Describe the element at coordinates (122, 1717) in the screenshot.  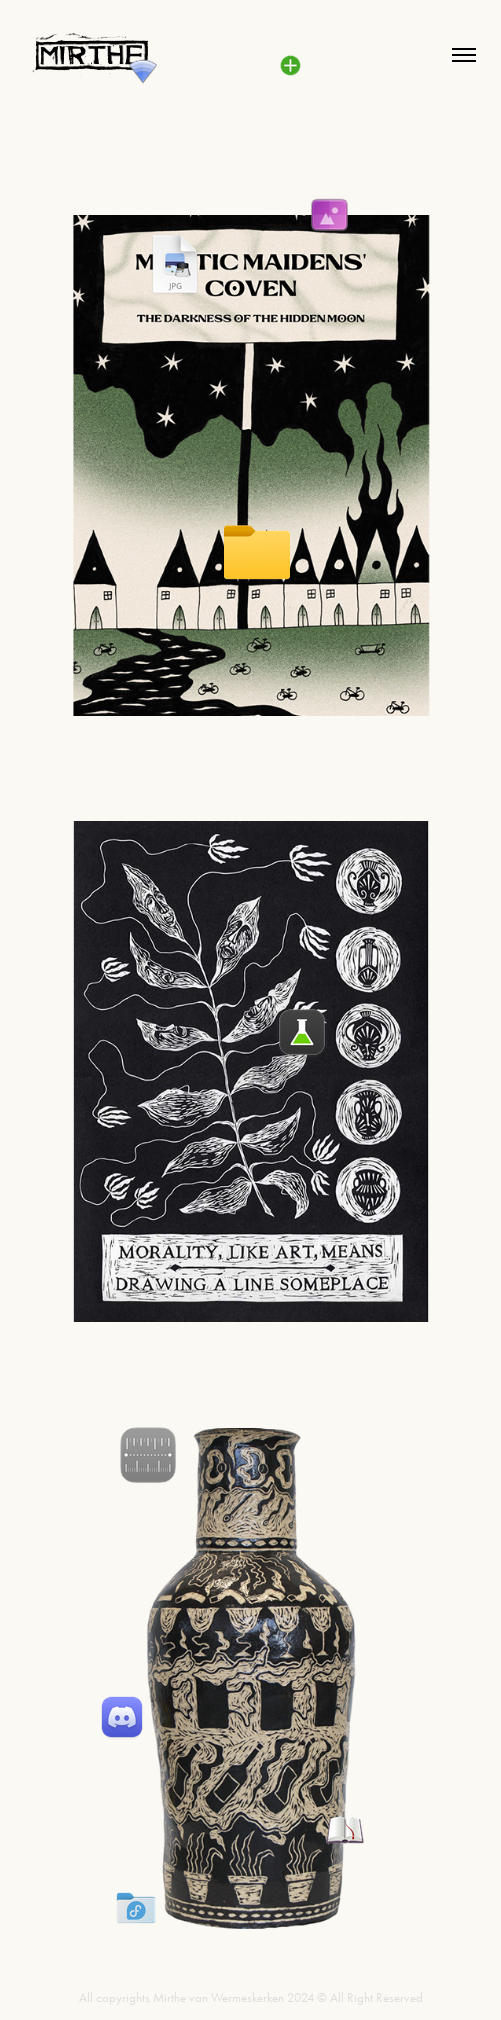
I see `open Discord app` at that location.